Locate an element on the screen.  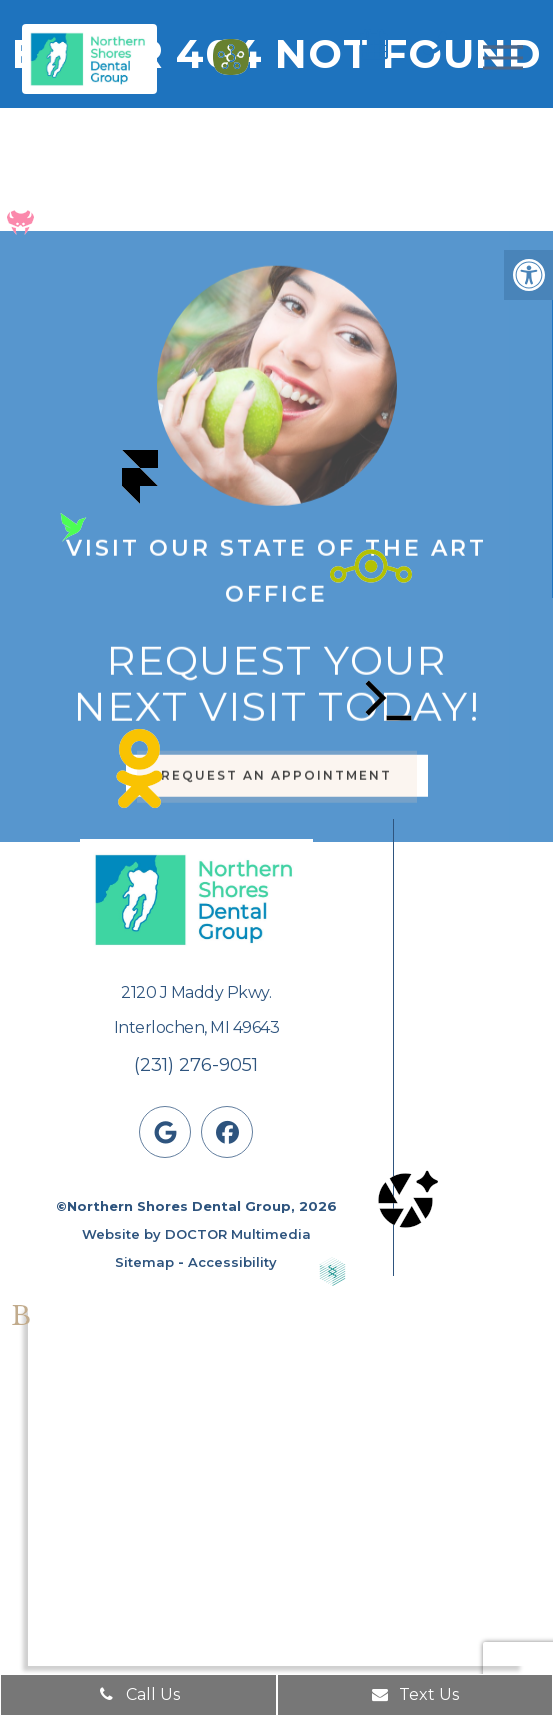
mamba ui brand logo is located at coordinates (20, 222).